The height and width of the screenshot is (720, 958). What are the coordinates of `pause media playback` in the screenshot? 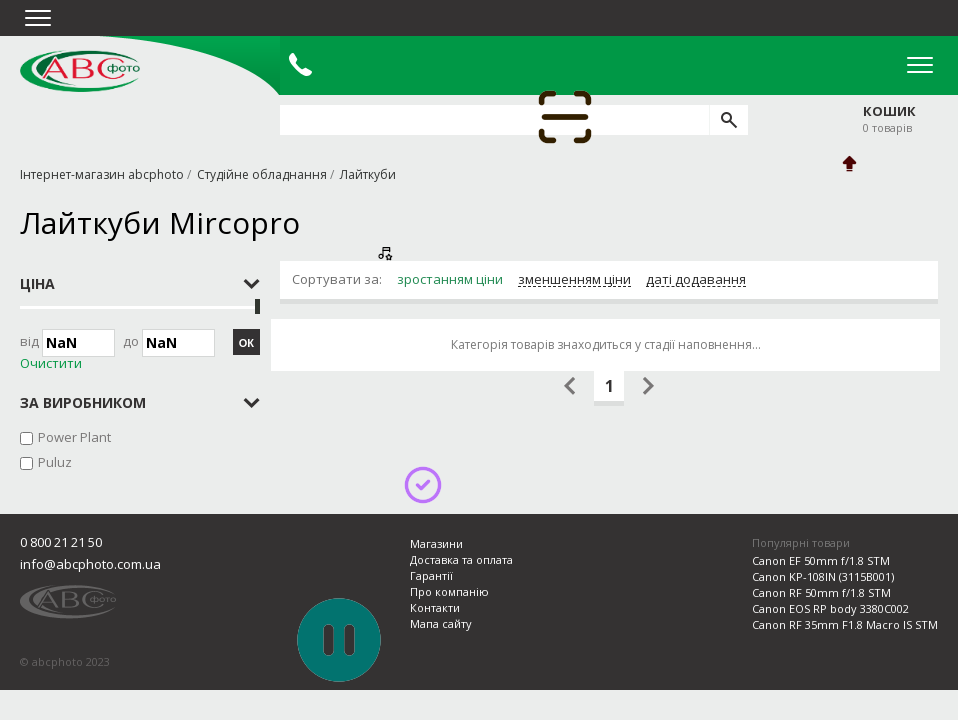 It's located at (339, 640).